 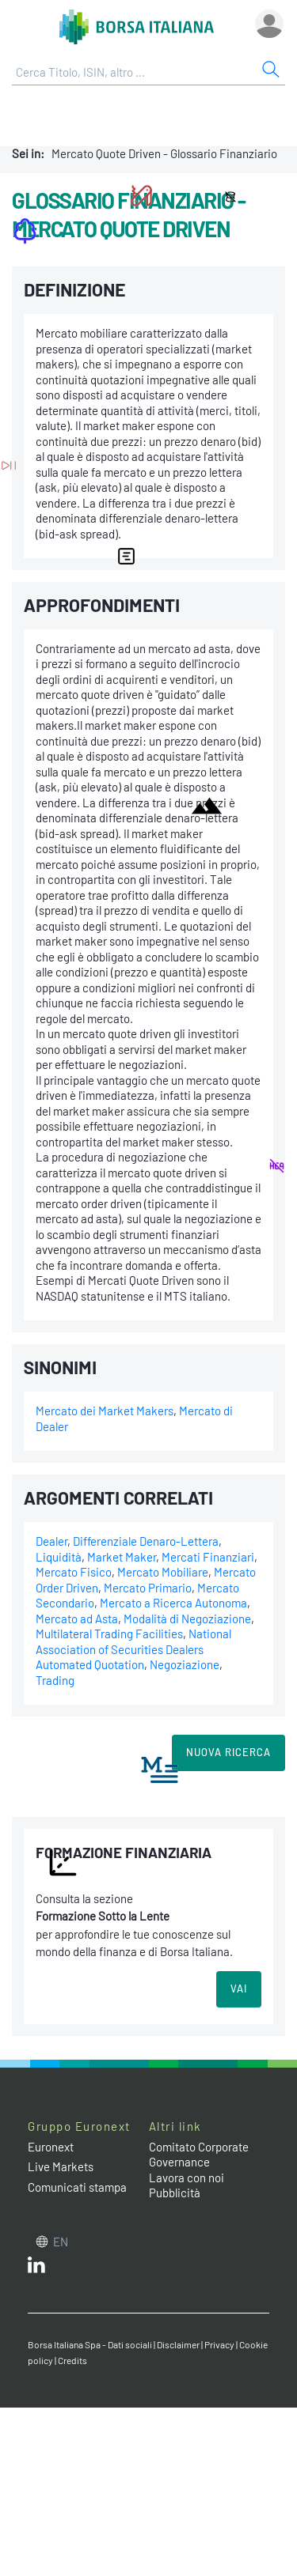 I want to click on toggle between play and pause for media playback, so click(x=9, y=465).